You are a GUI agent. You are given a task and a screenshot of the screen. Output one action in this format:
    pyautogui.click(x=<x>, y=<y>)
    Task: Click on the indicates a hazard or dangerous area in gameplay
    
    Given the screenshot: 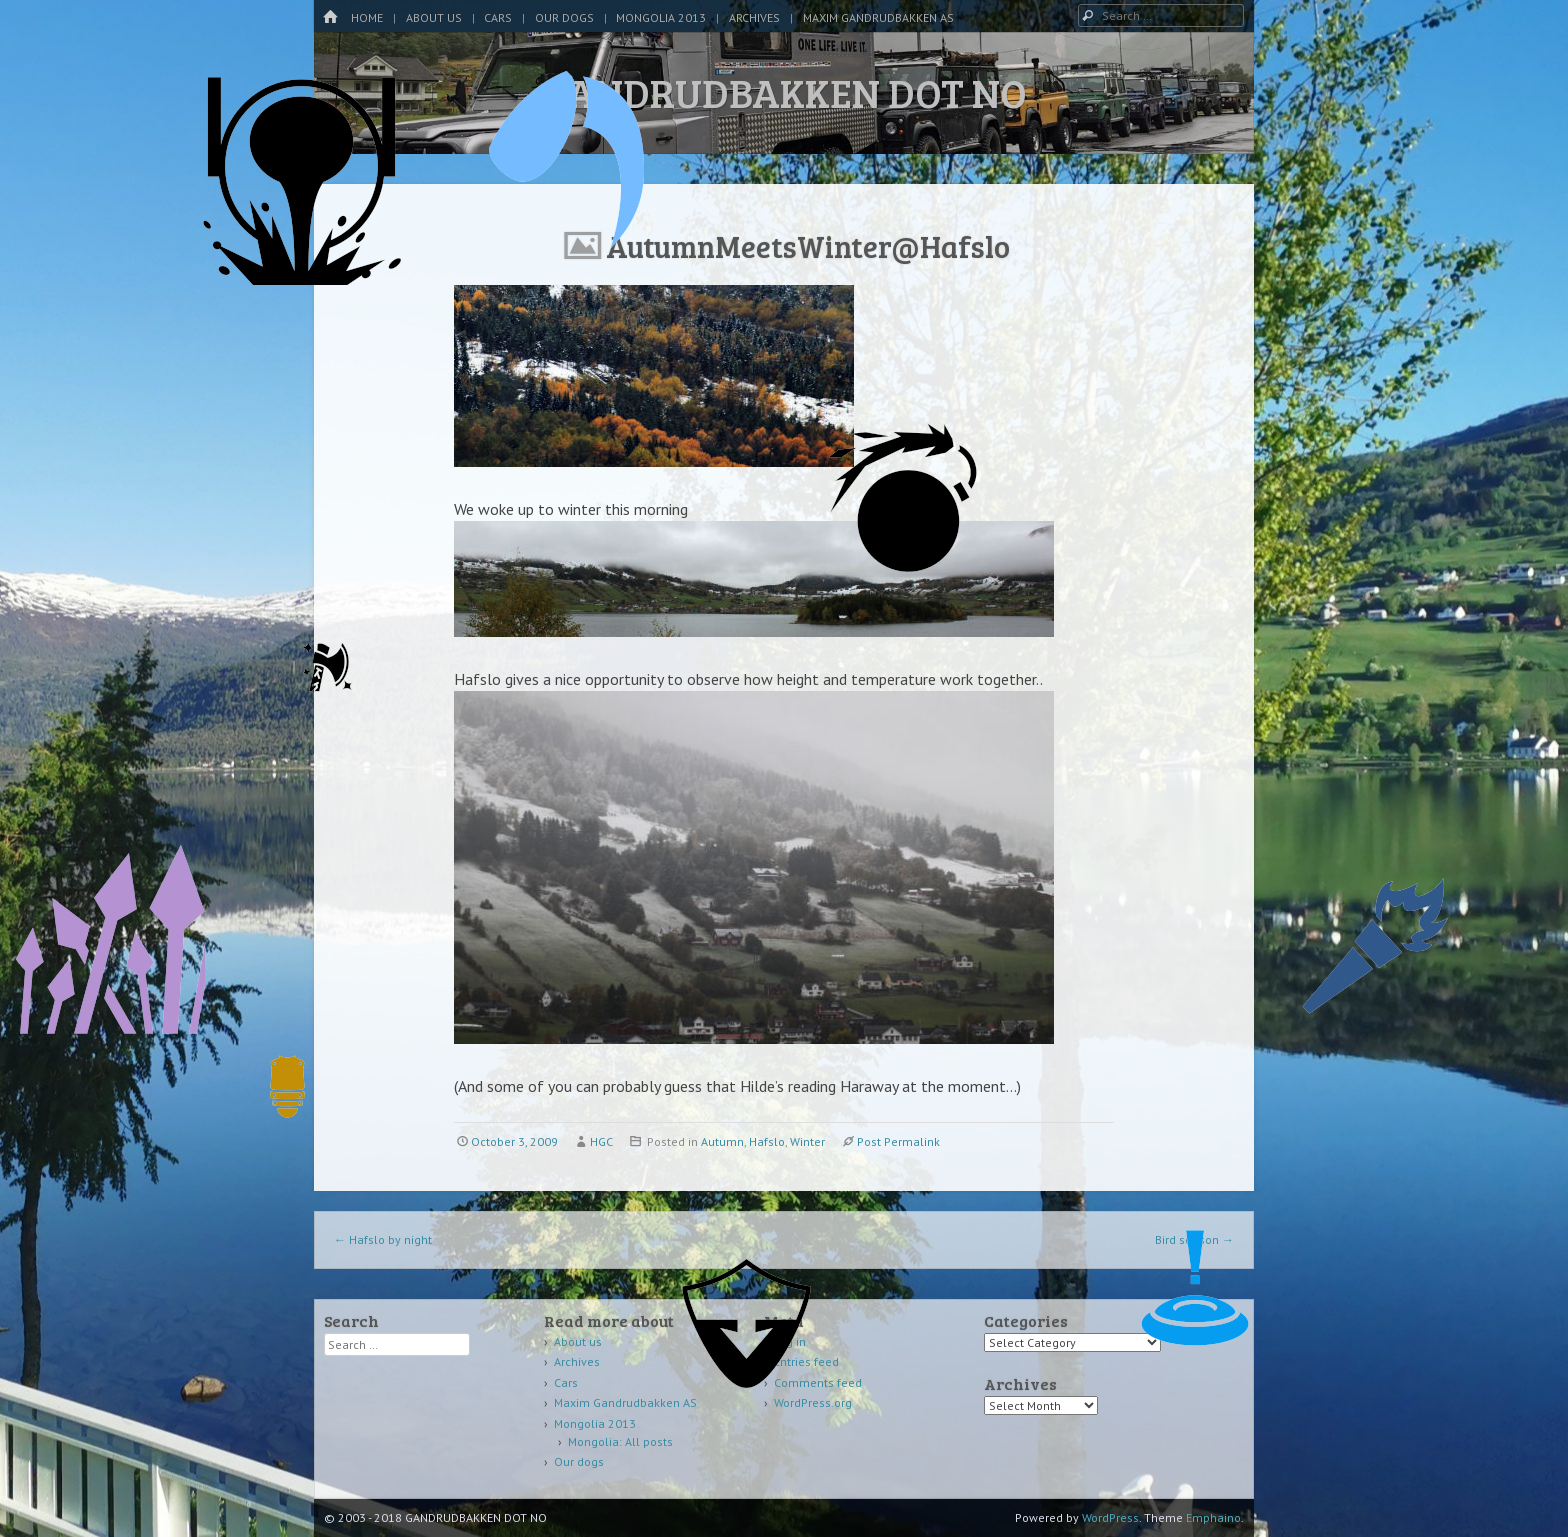 What is the action you would take?
    pyautogui.click(x=1194, y=1287)
    